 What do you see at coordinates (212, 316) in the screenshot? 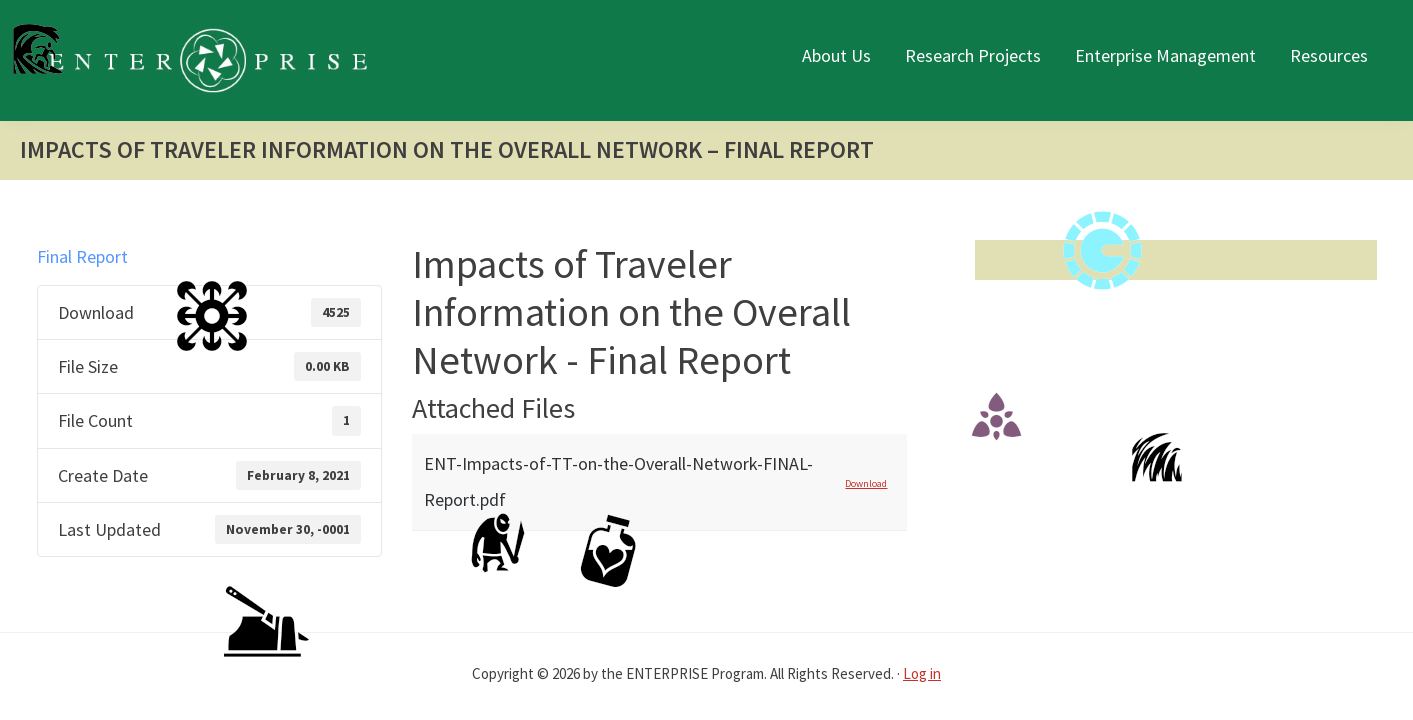
I see `expand or distribute content in all directions` at bounding box center [212, 316].